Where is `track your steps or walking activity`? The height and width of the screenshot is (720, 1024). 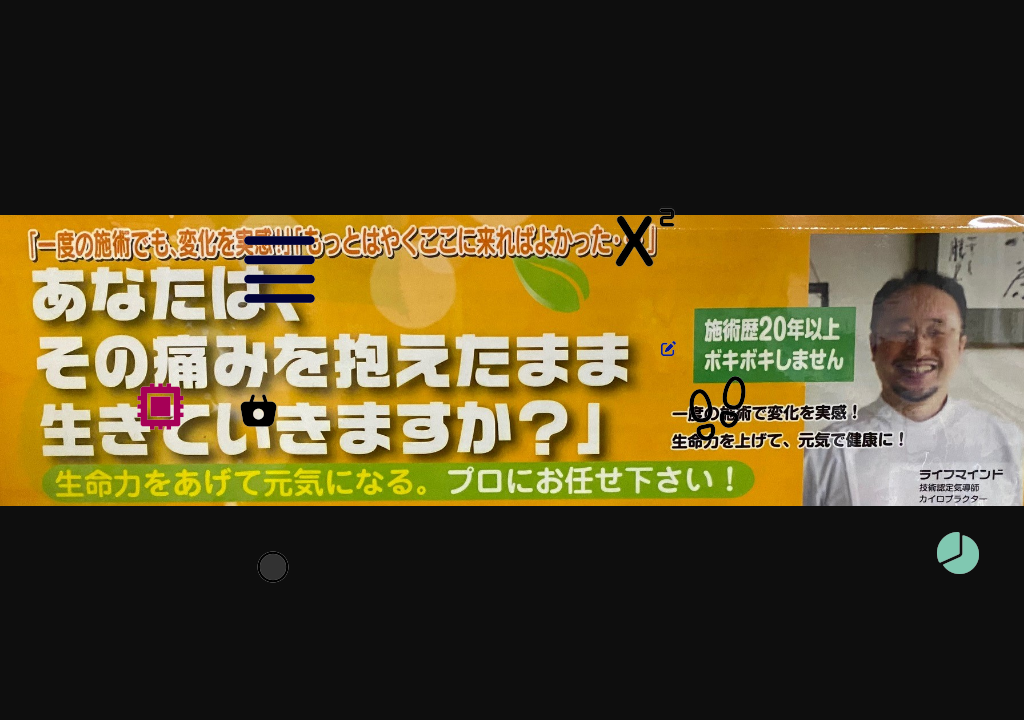
track your steps or walking activity is located at coordinates (717, 408).